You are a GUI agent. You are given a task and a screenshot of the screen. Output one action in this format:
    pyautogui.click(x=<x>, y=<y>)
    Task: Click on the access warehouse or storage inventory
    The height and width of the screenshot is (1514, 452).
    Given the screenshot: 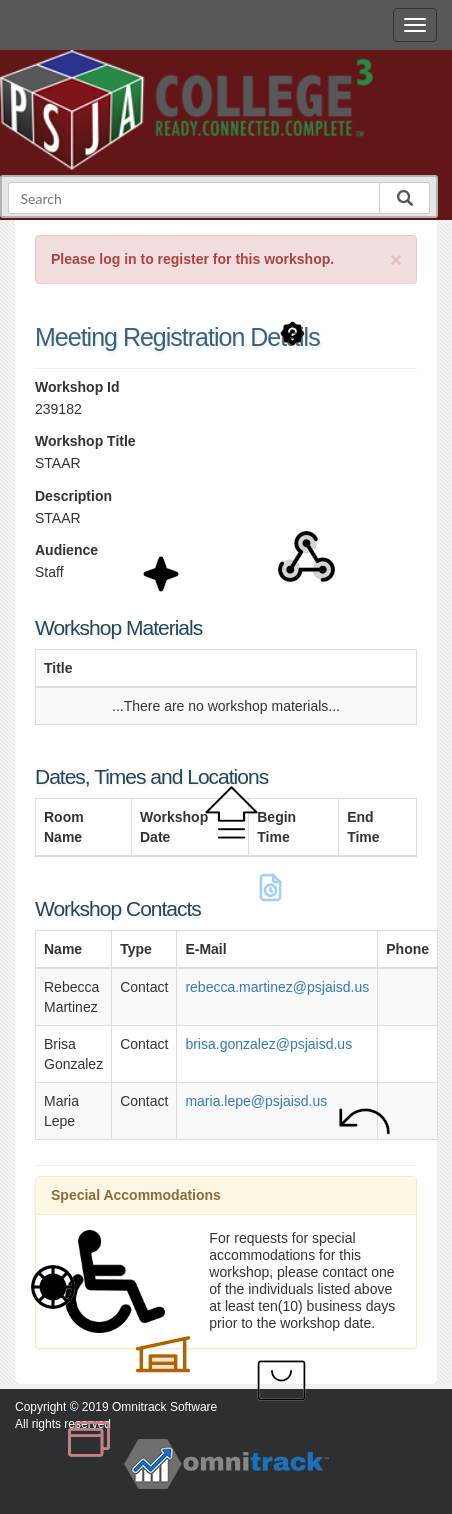 What is the action you would take?
    pyautogui.click(x=163, y=1356)
    